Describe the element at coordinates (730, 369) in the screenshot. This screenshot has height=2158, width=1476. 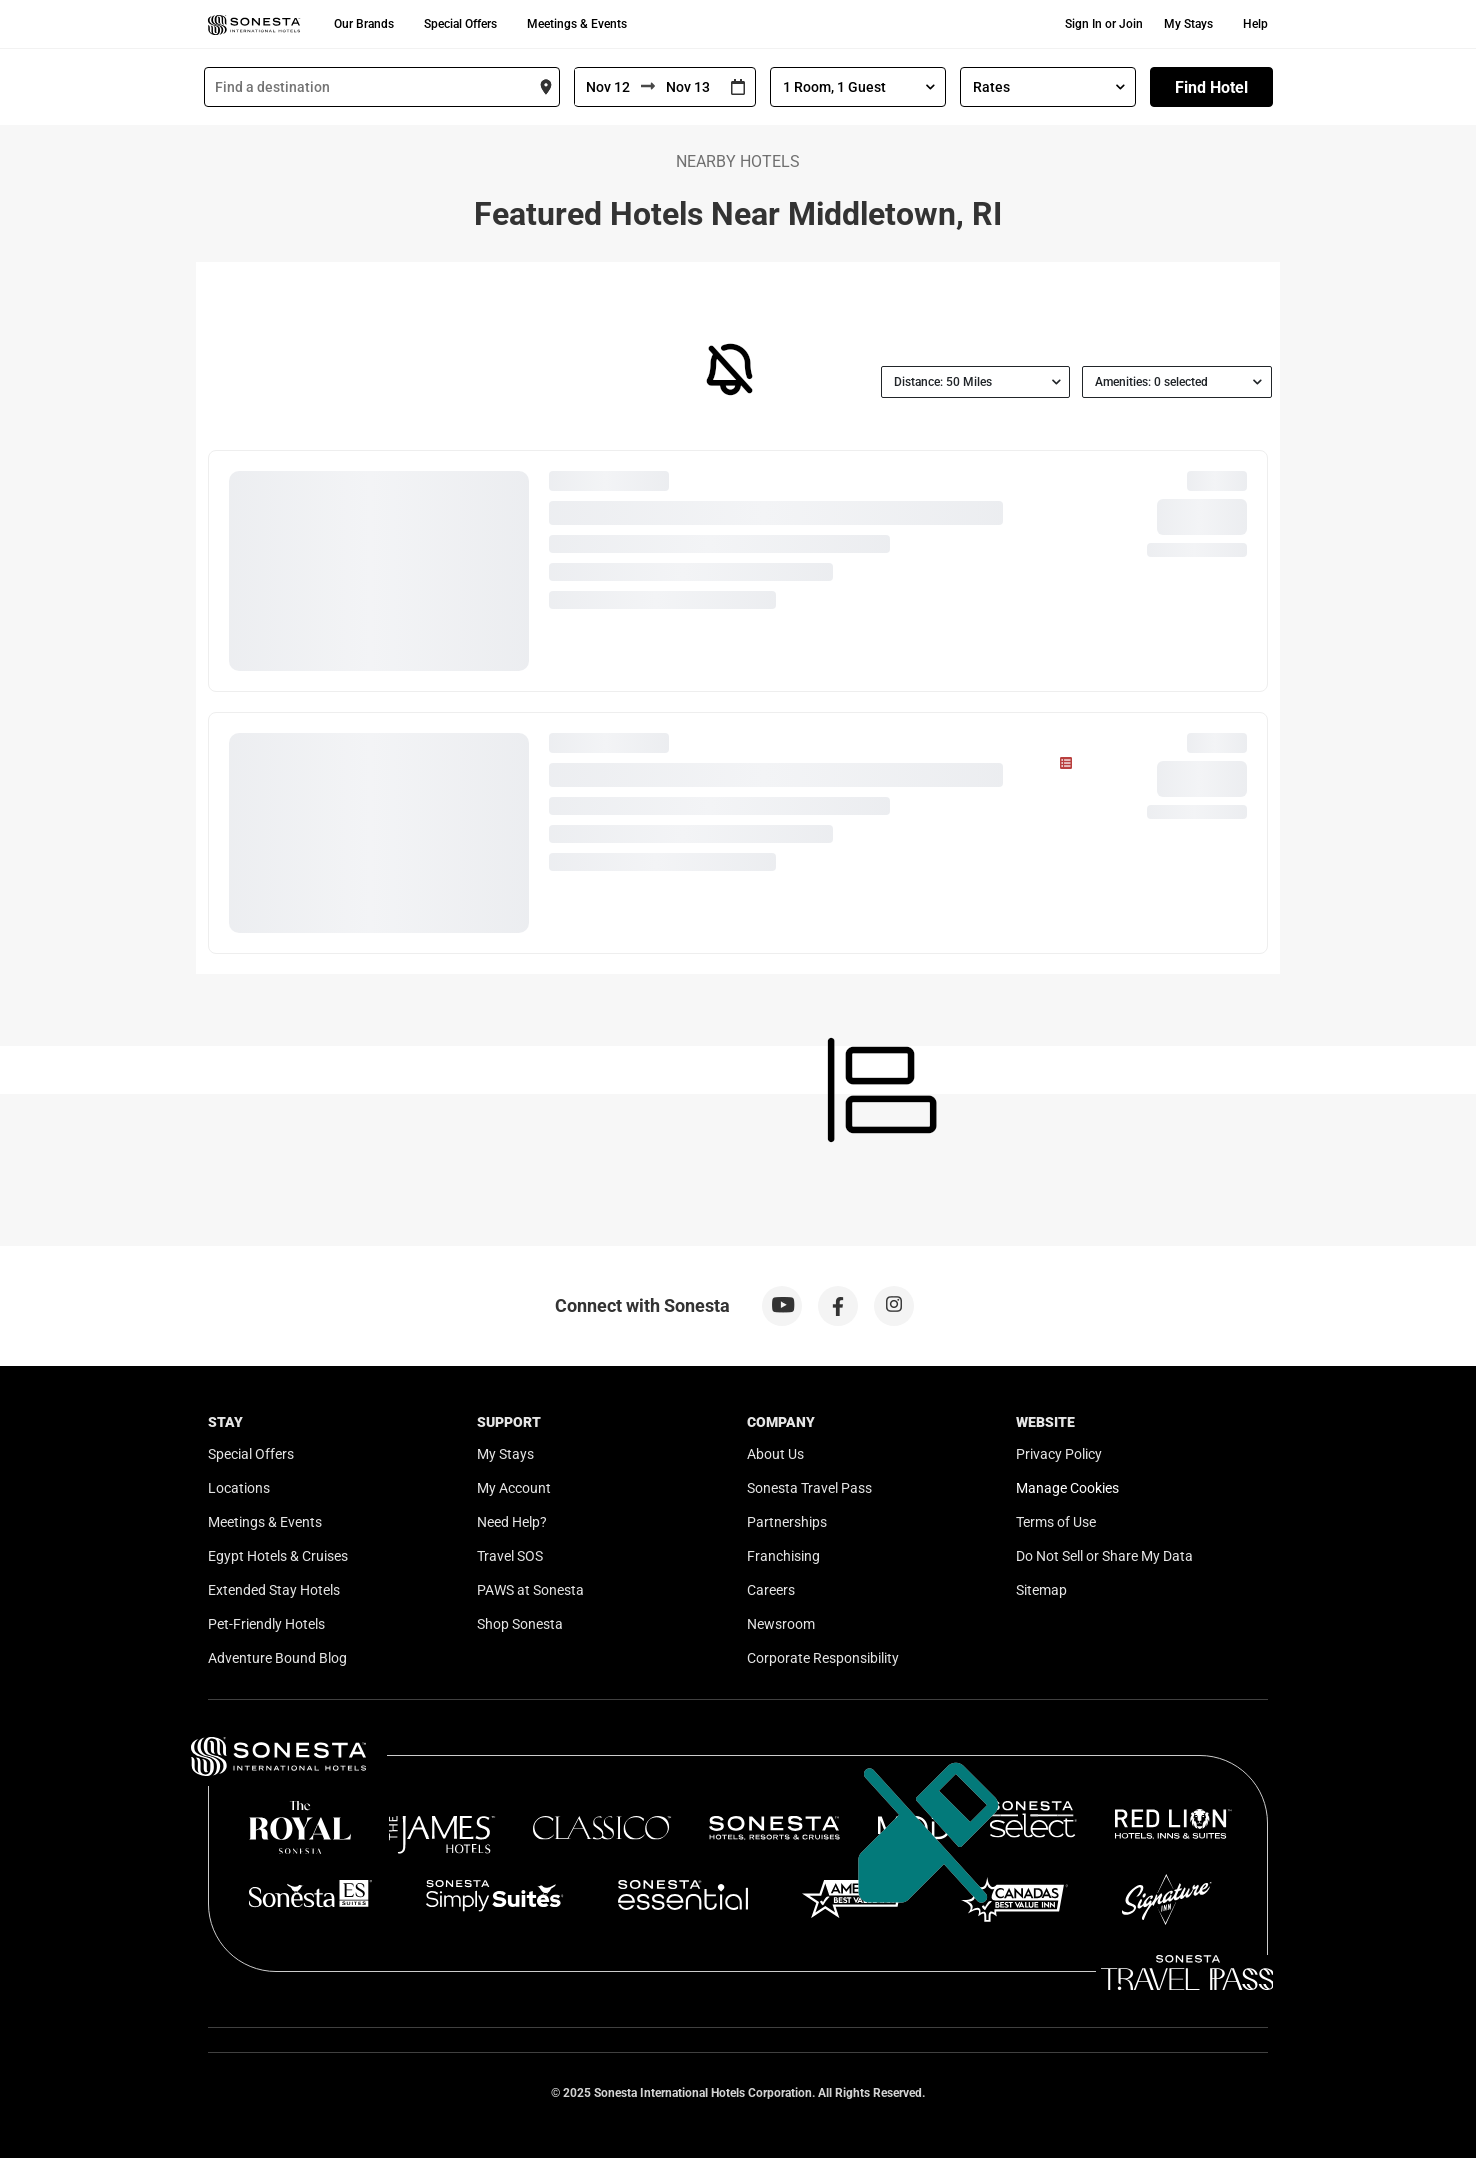
I see `mute notifications` at that location.